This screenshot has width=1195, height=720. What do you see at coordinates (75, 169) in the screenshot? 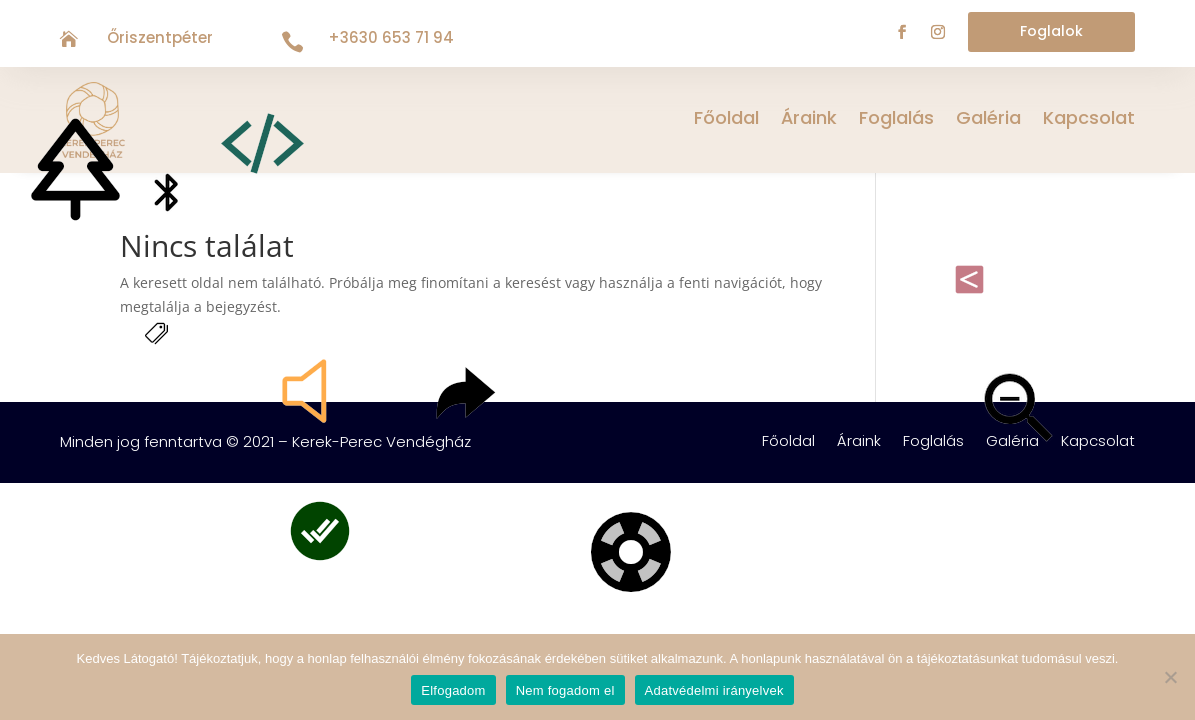
I see `indicates parks or nature areas on a map` at bounding box center [75, 169].